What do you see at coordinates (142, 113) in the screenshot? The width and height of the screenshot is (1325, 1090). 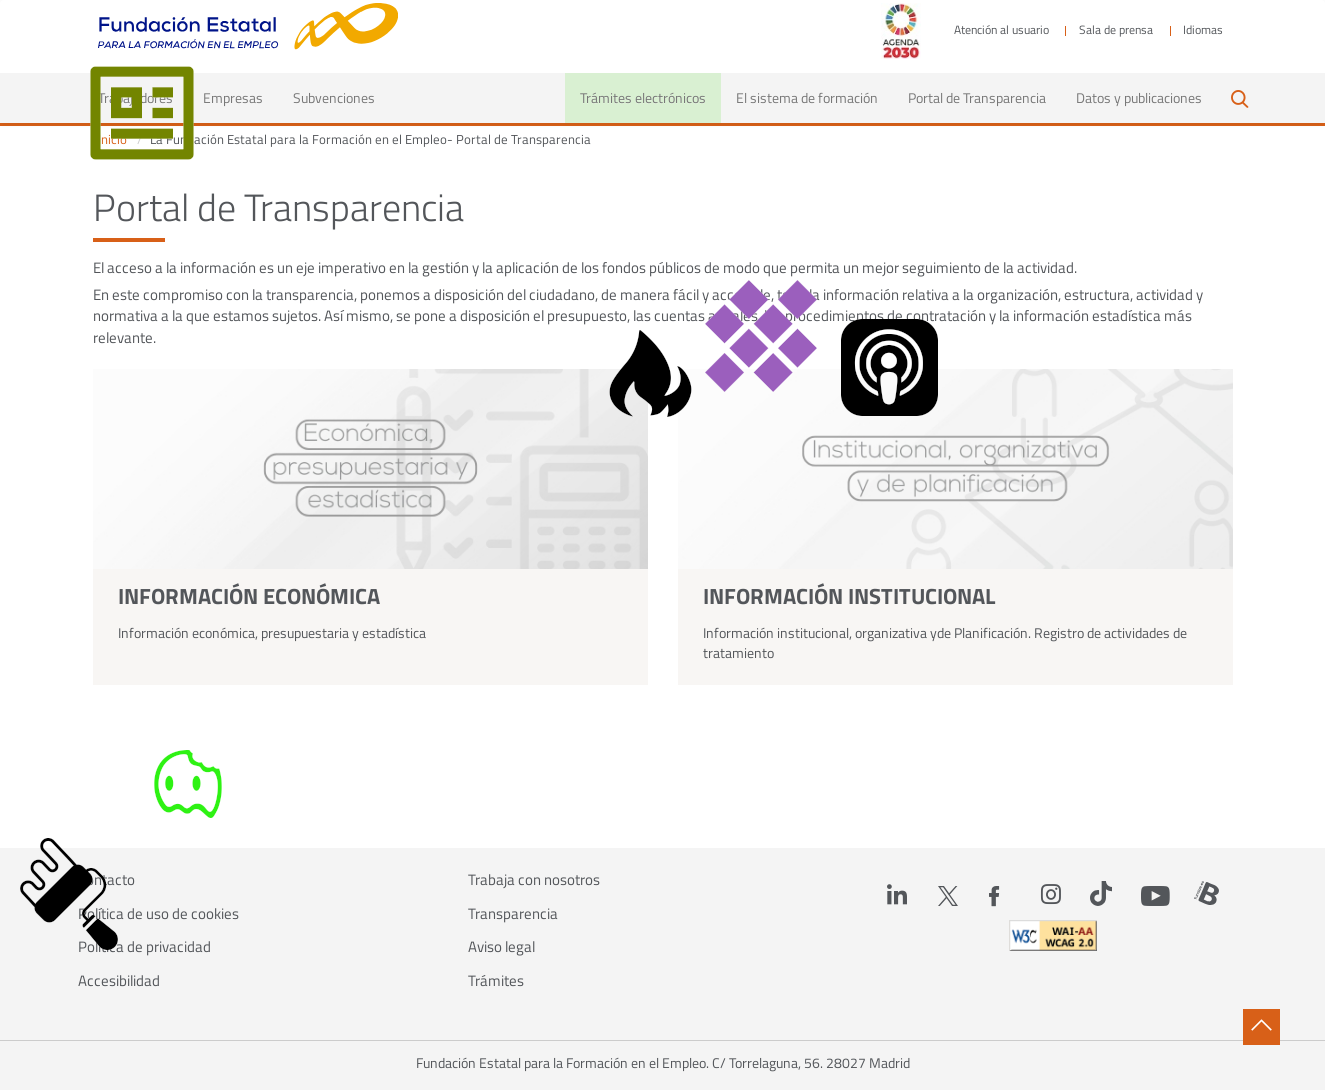 I see `view news articles` at bounding box center [142, 113].